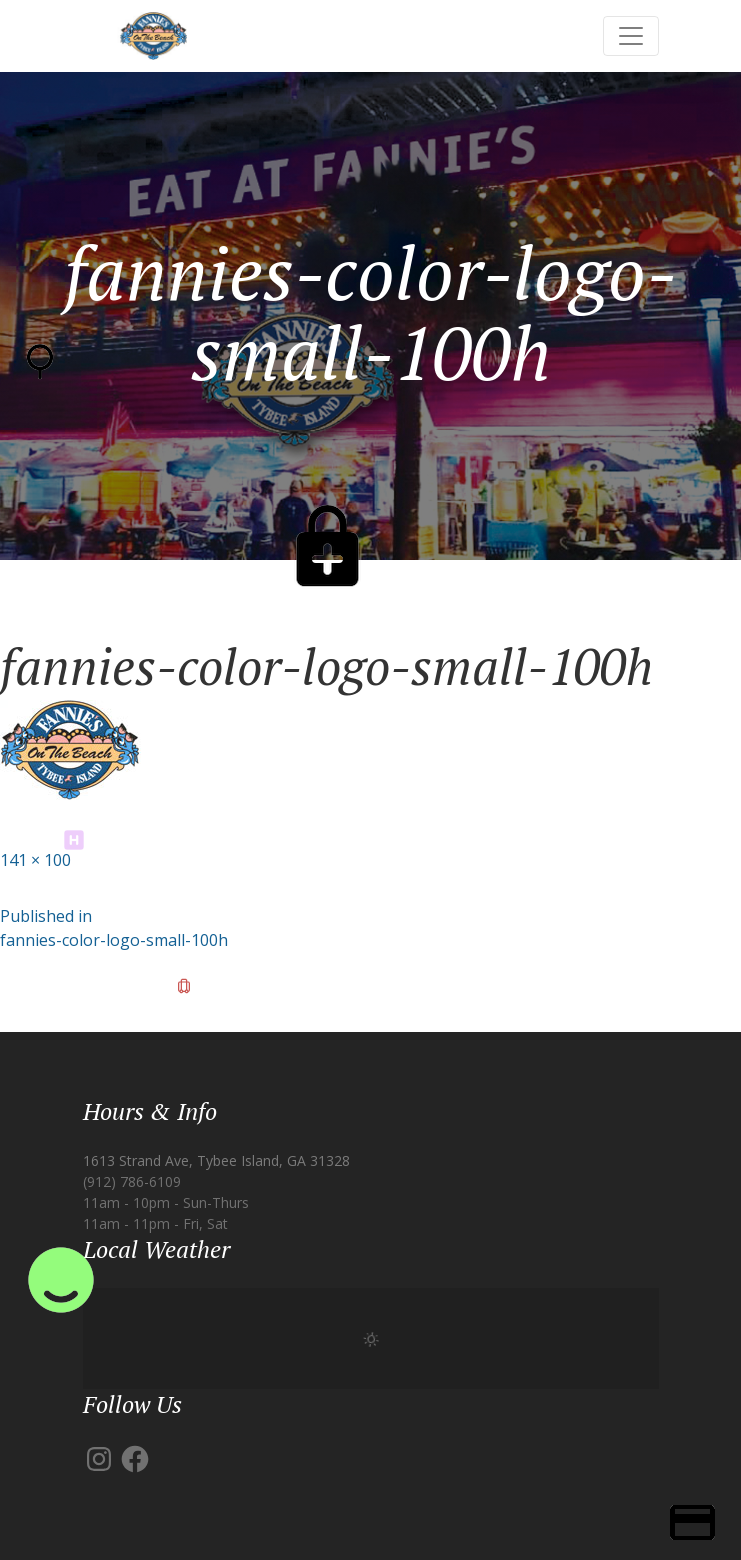  I want to click on access travel or trip information, so click(184, 986).